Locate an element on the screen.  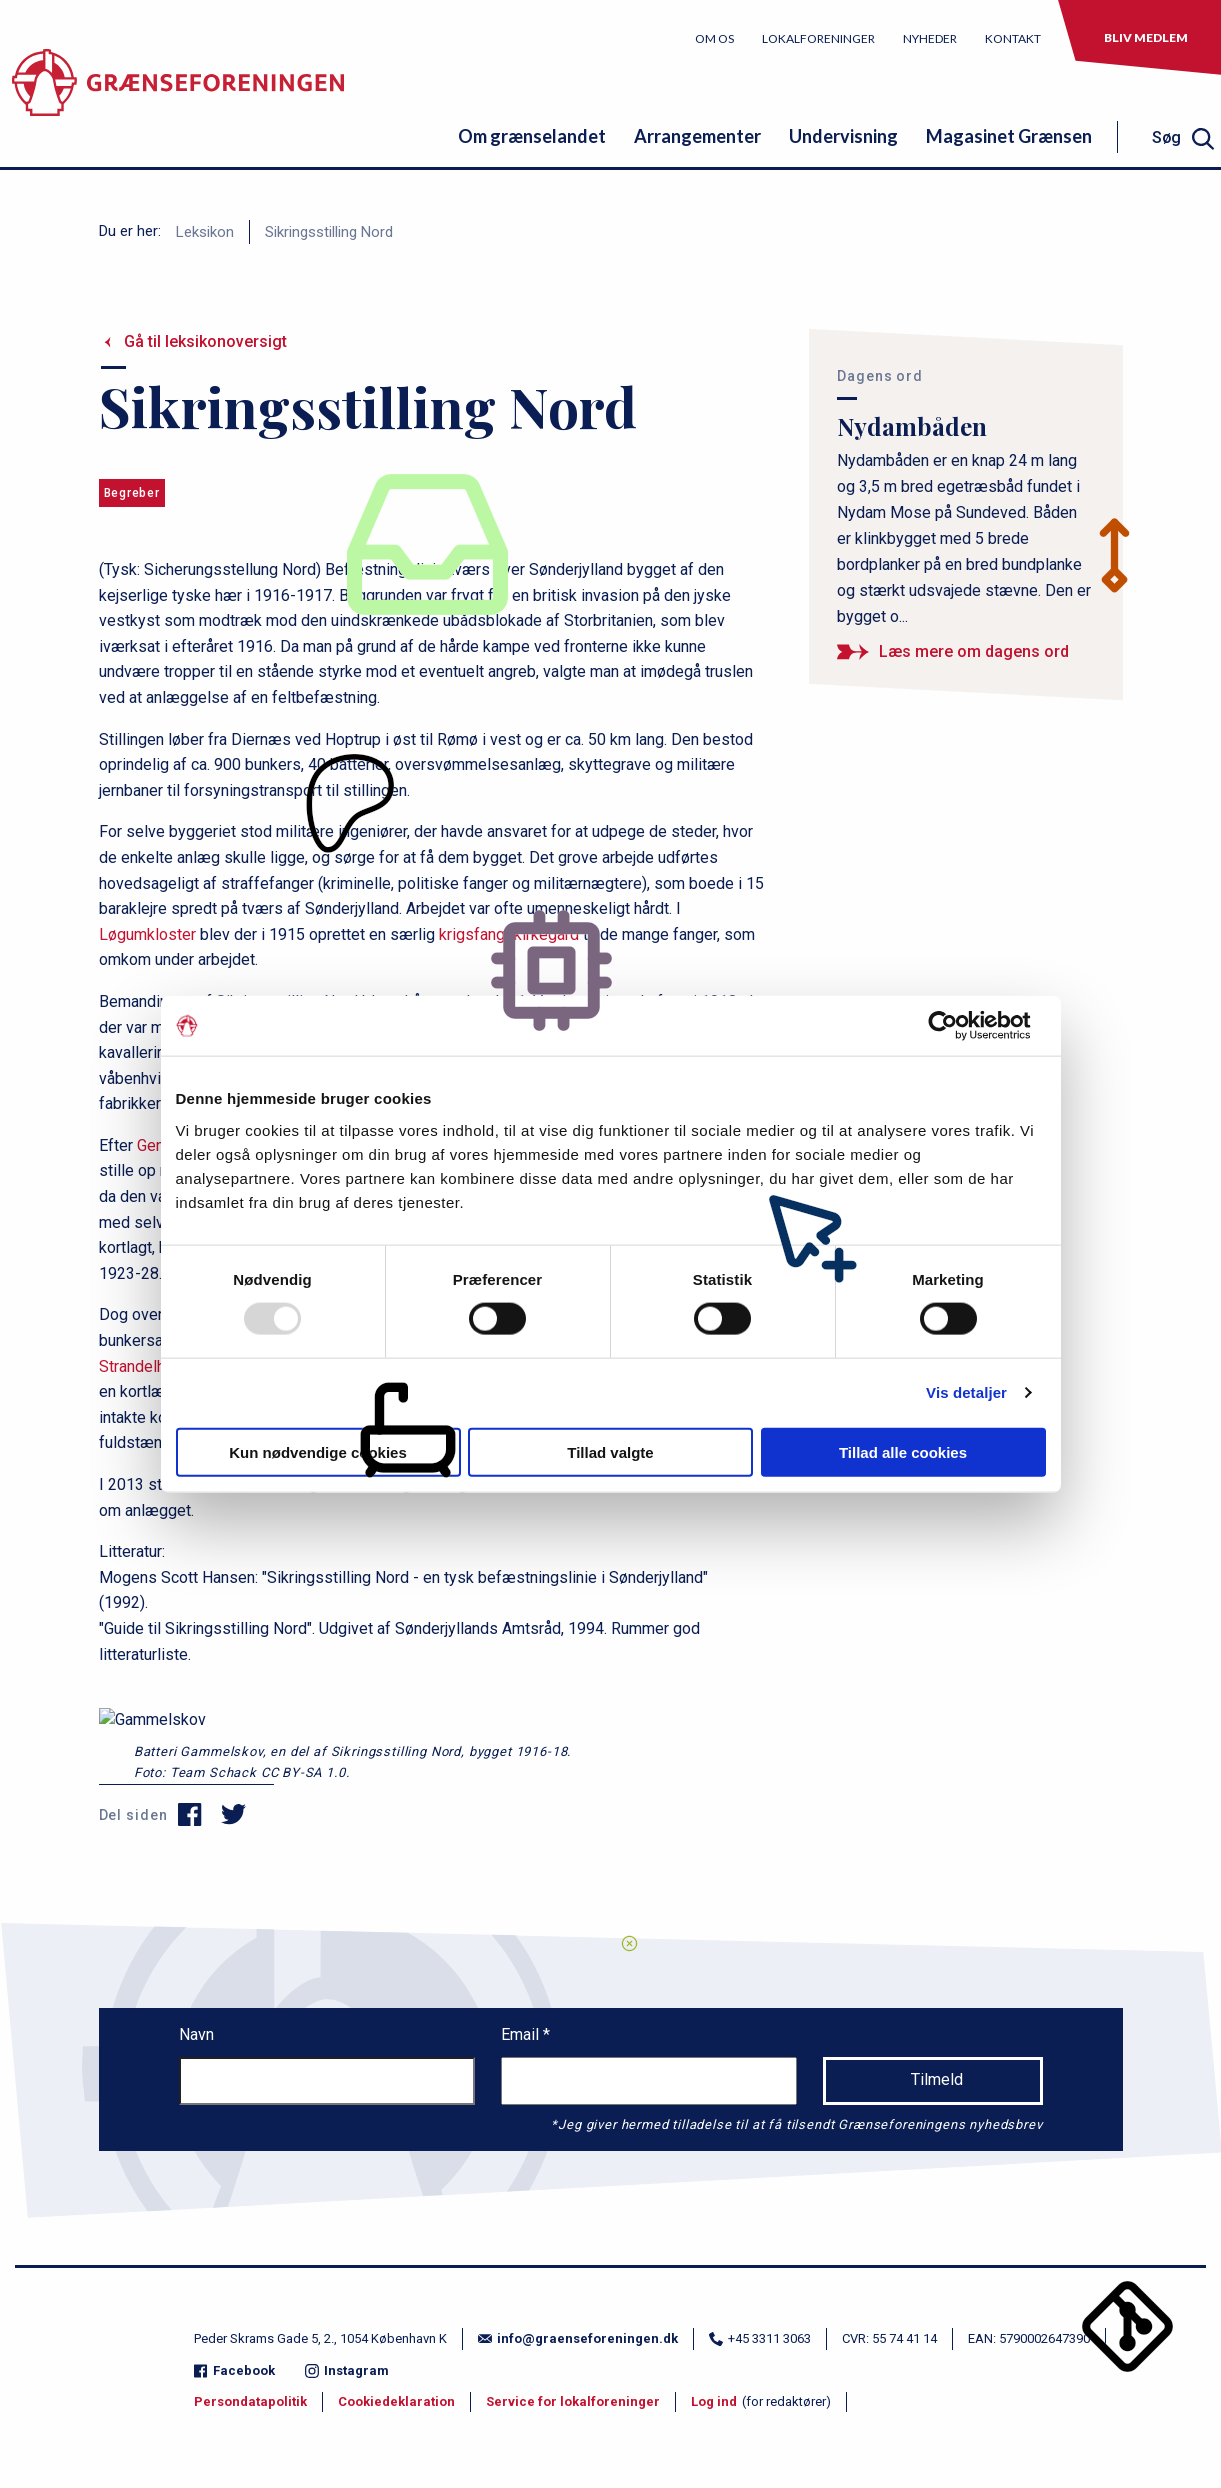
indicates bathroom amenities available is located at coordinates (408, 1430).